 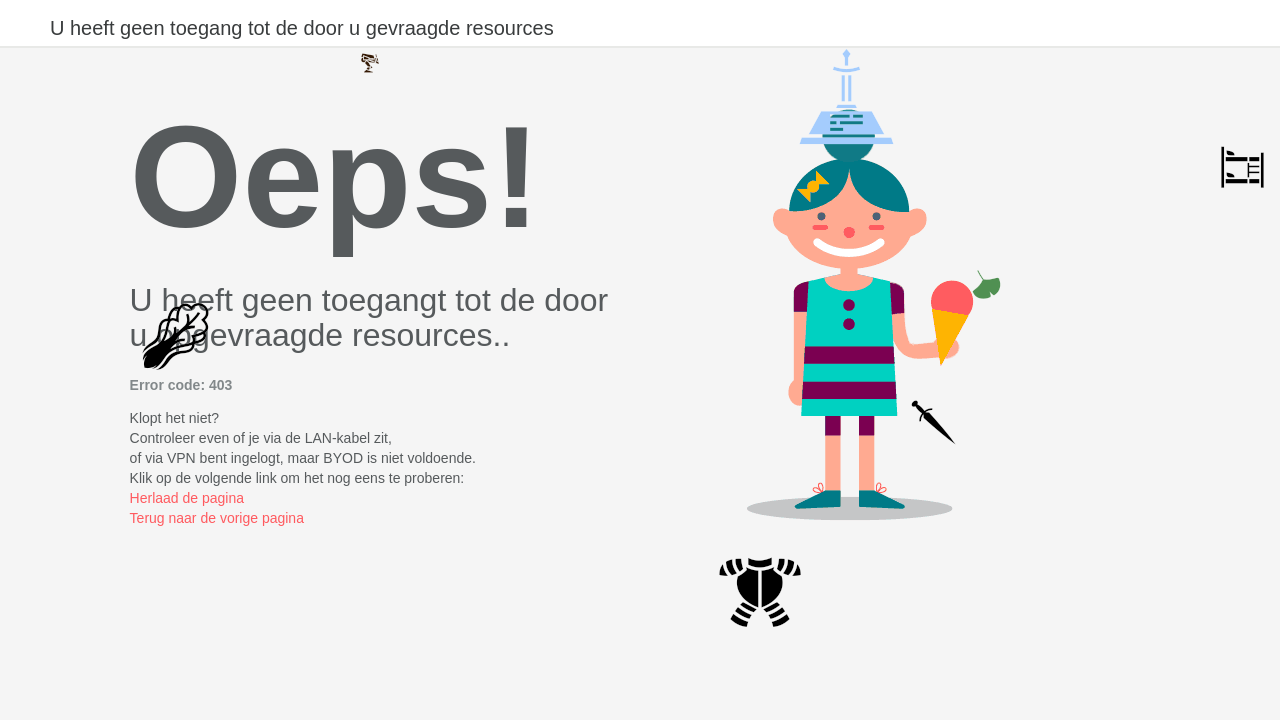 I want to click on nature or botanical category indicator, so click(x=986, y=284).